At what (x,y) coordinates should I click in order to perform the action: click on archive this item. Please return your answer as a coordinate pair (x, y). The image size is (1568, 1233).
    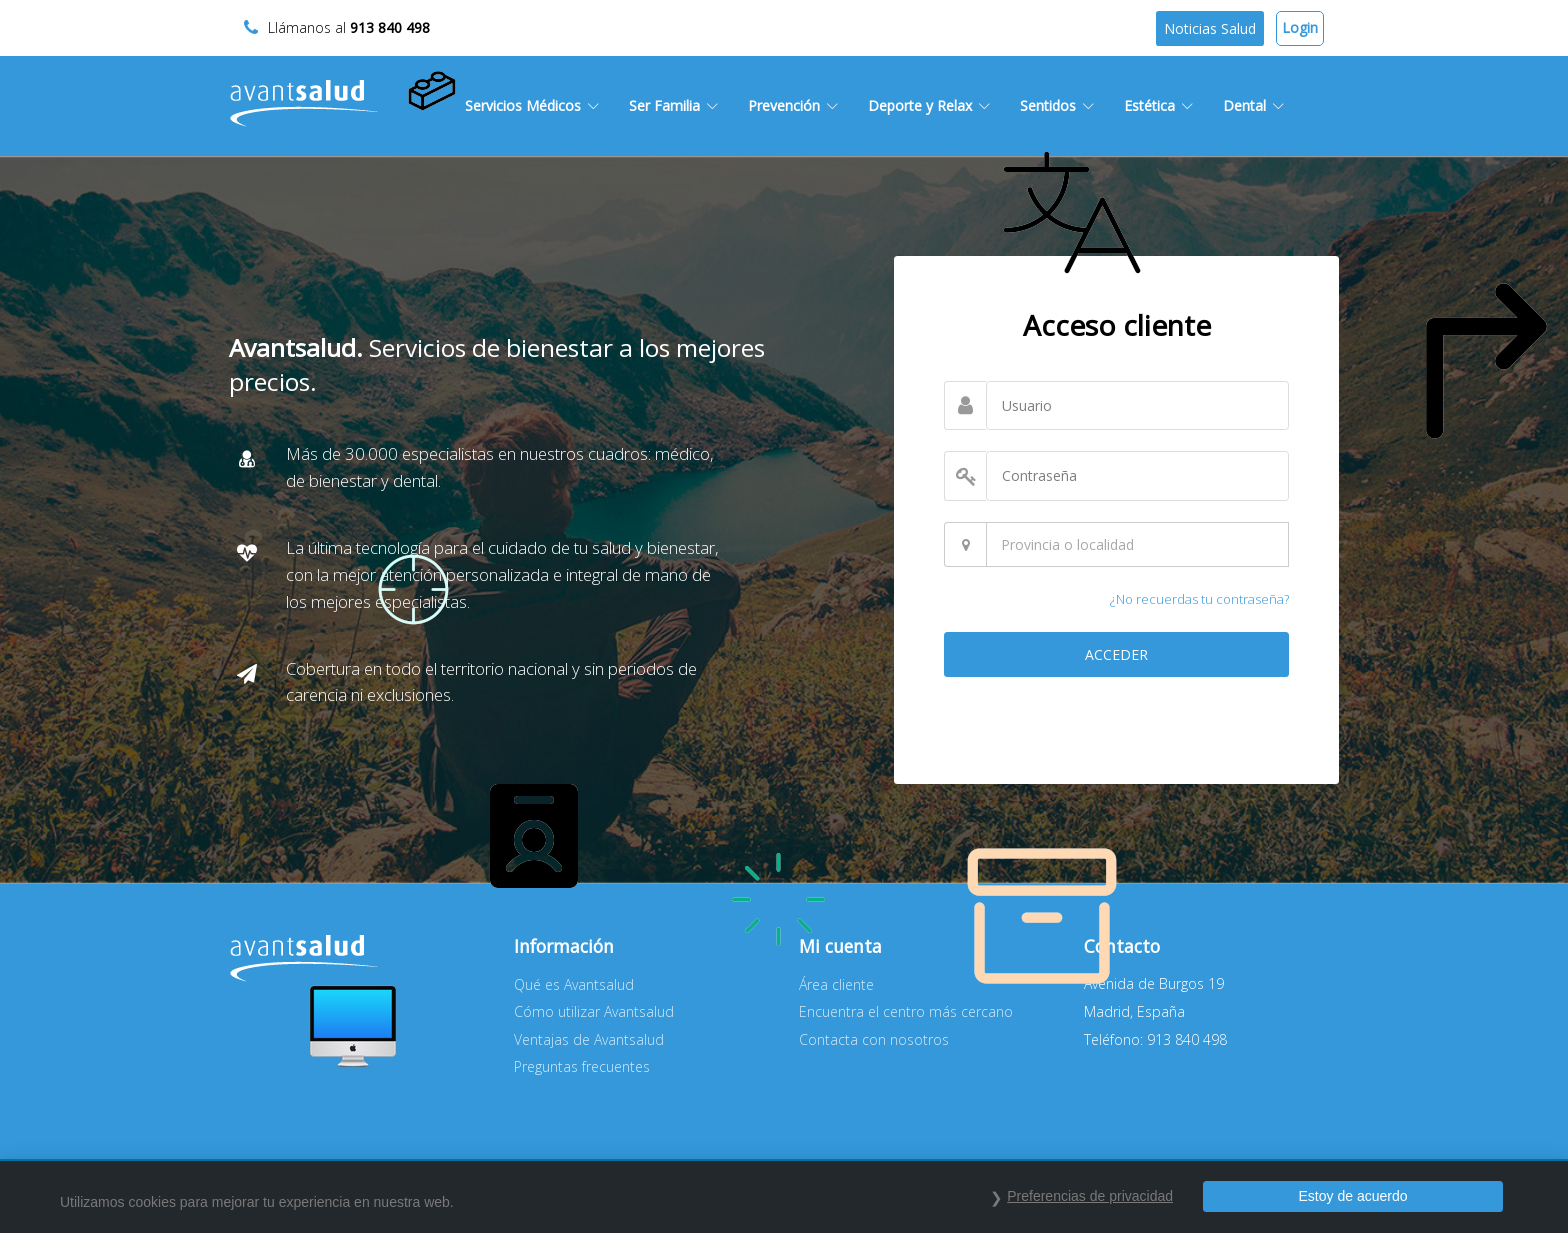
    Looking at the image, I should click on (1042, 916).